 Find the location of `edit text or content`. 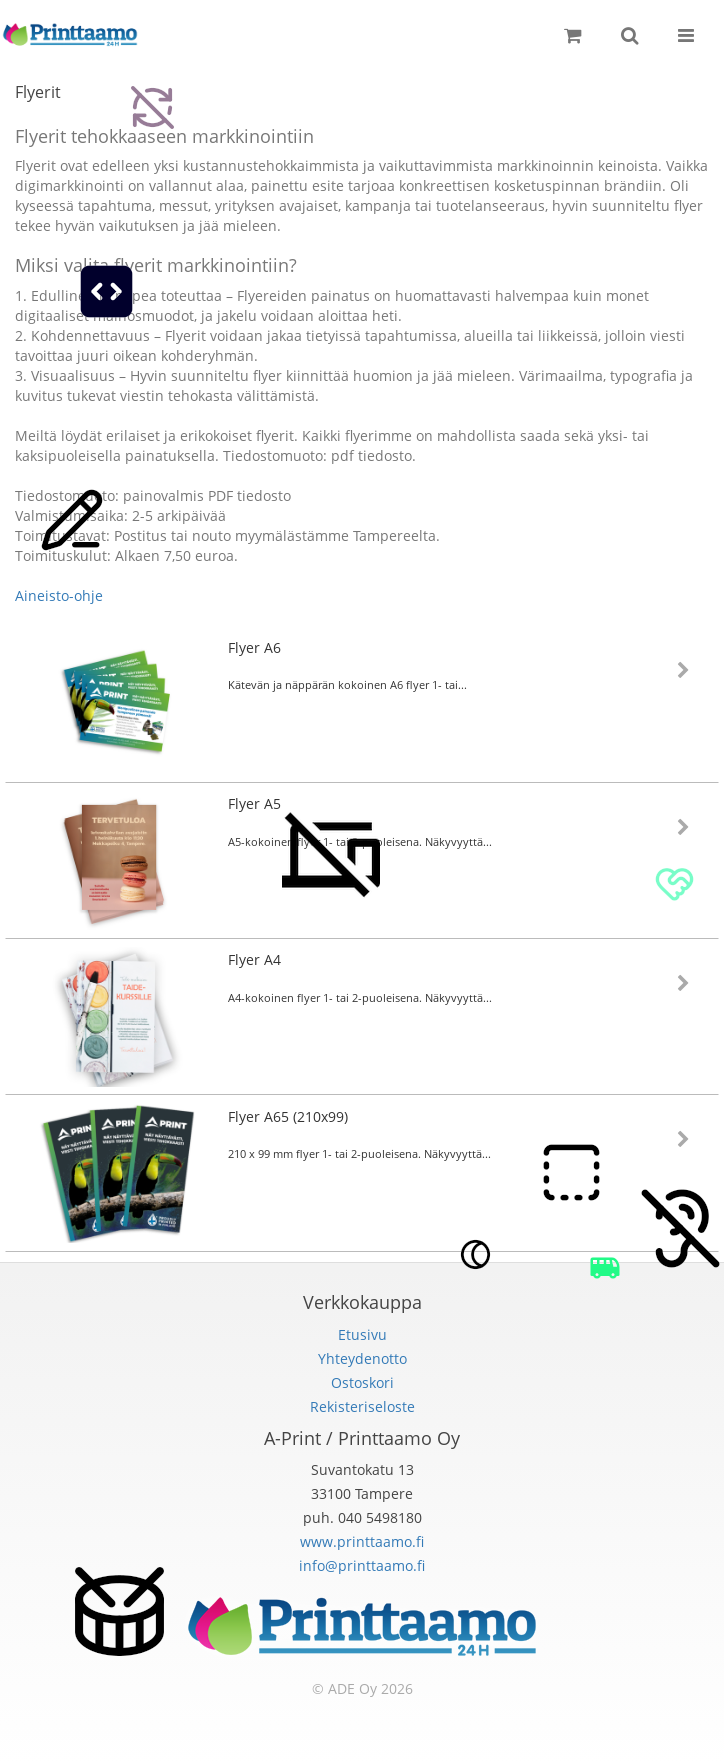

edit text or content is located at coordinates (72, 520).